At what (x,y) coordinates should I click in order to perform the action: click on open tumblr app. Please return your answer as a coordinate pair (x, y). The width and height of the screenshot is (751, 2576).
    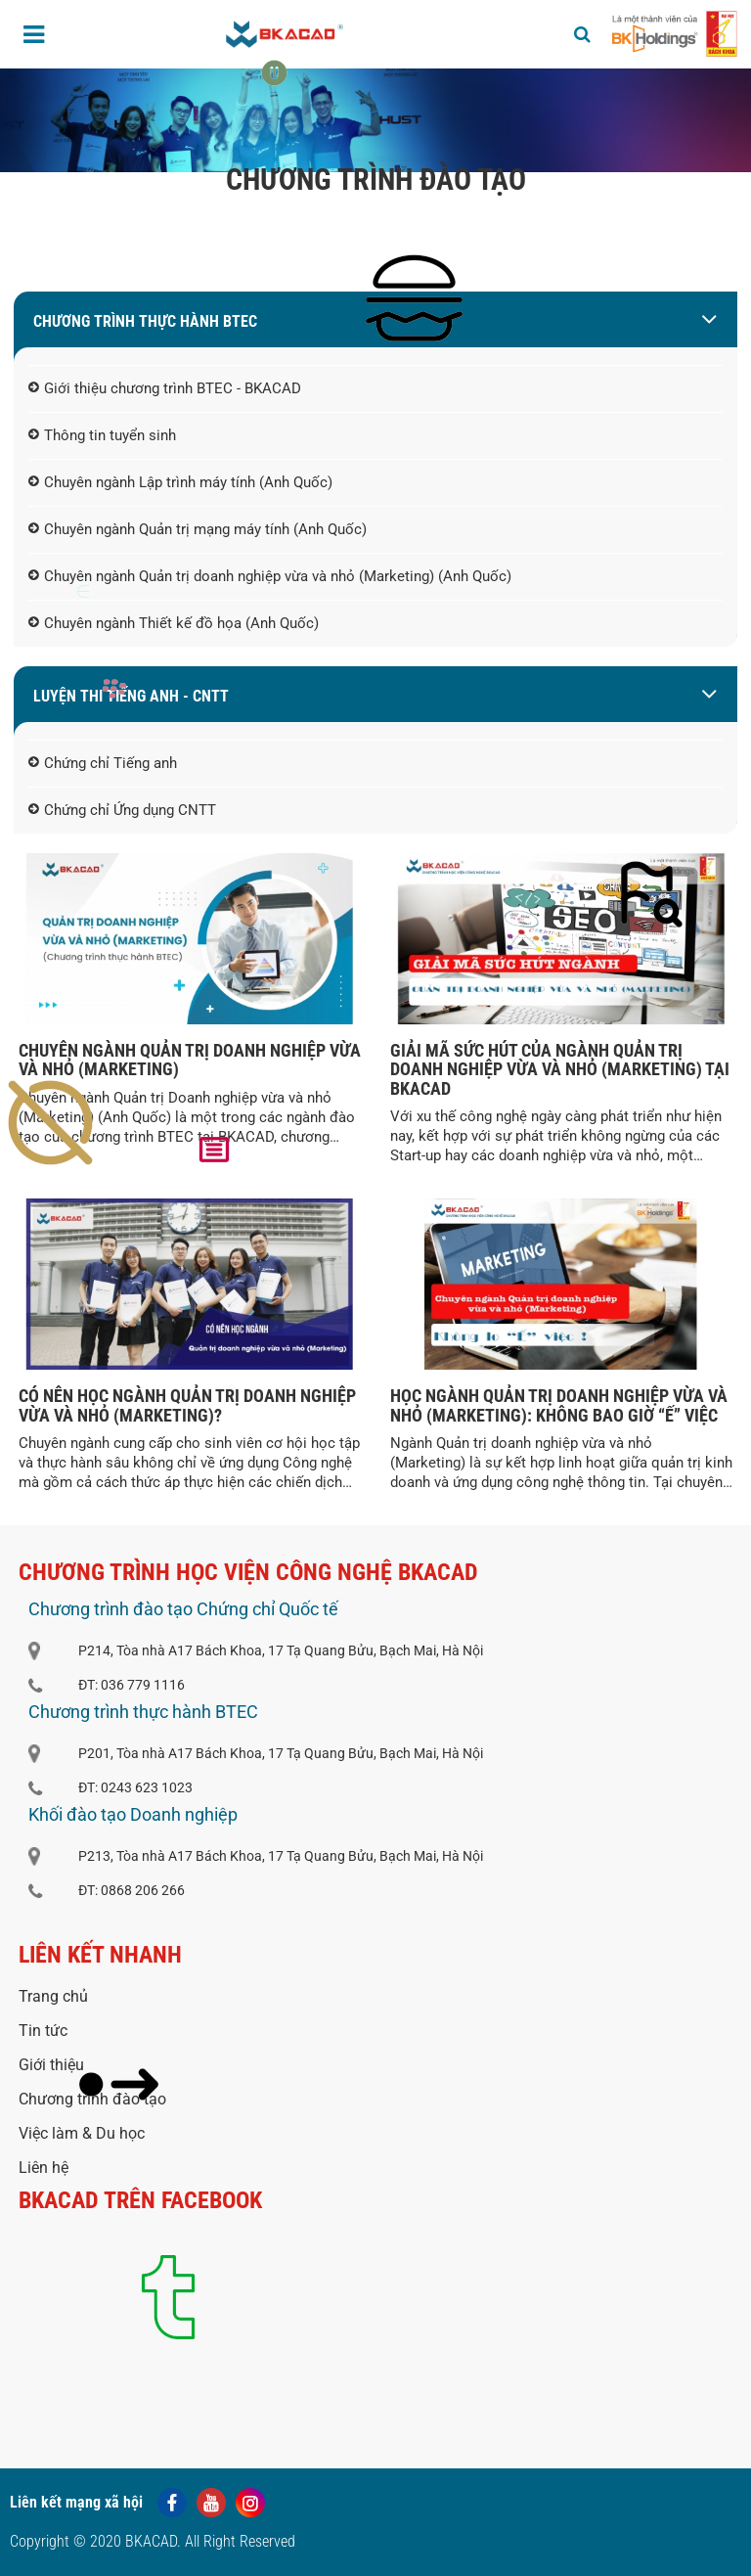
    Looking at the image, I should click on (168, 2297).